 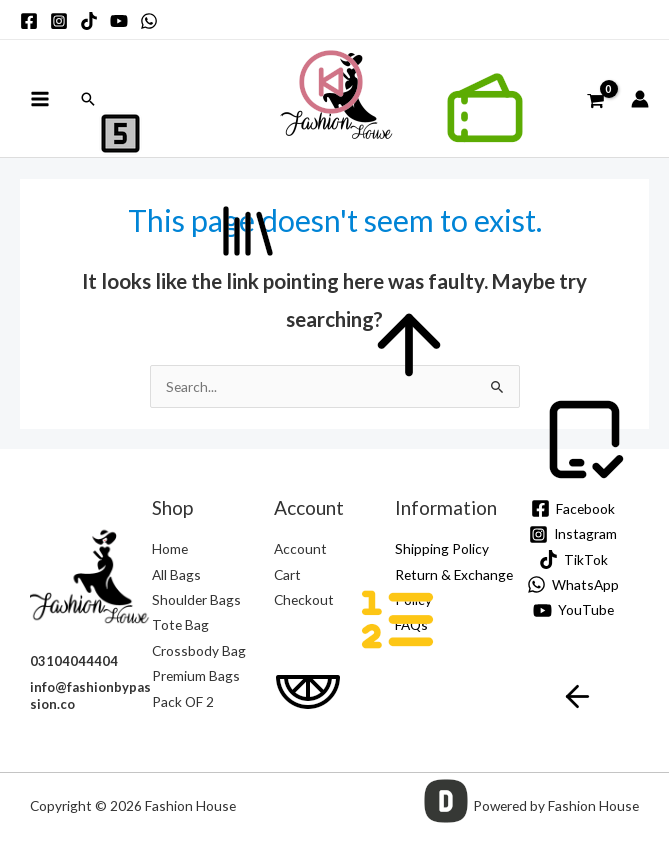 I want to click on indicates citrus or fruit-related content, so click(x=308, y=687).